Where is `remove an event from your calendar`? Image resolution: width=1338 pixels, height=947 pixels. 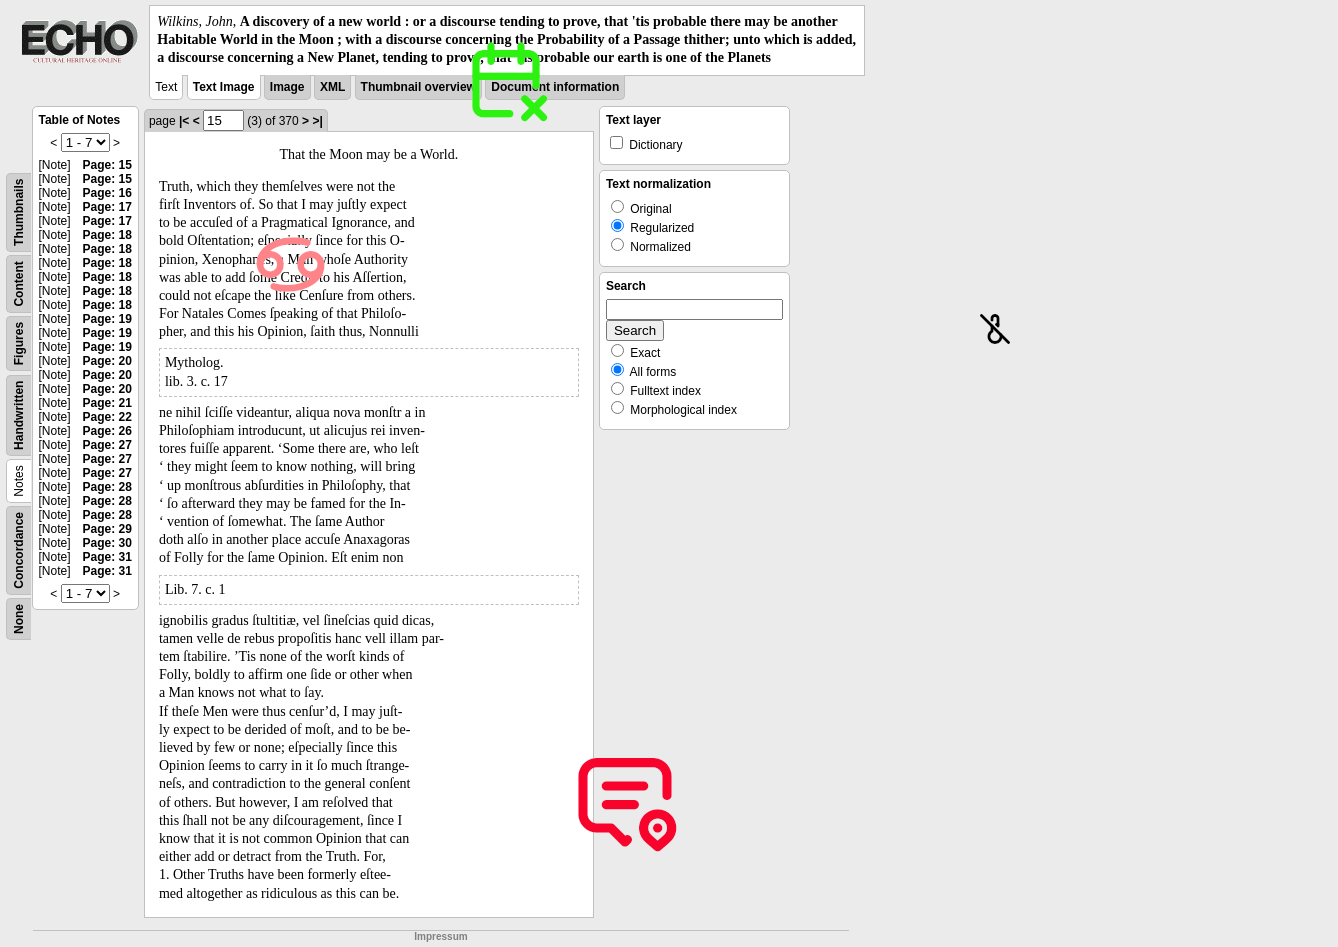 remove an event from your calendar is located at coordinates (506, 80).